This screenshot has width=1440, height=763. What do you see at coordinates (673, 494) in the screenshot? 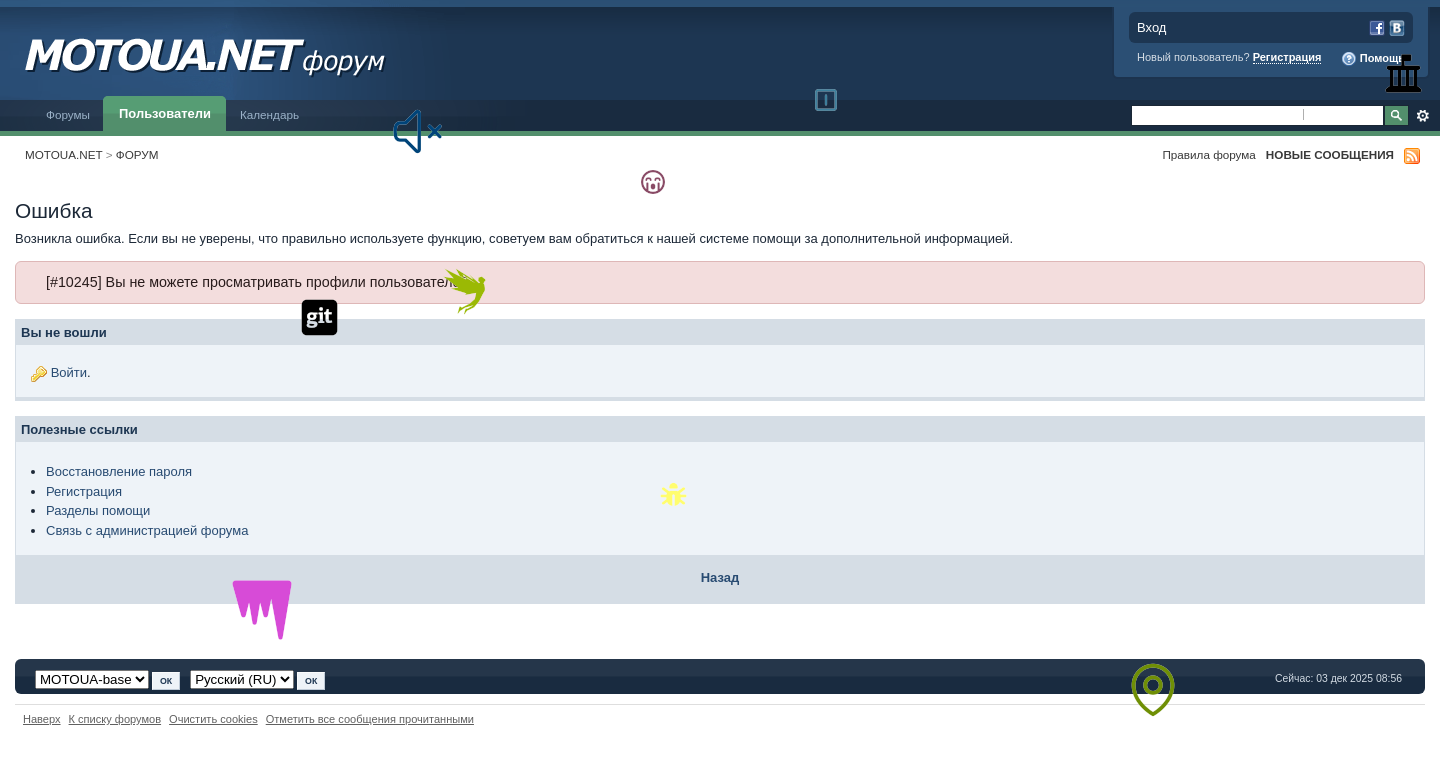
I see `report a bug or issue` at bounding box center [673, 494].